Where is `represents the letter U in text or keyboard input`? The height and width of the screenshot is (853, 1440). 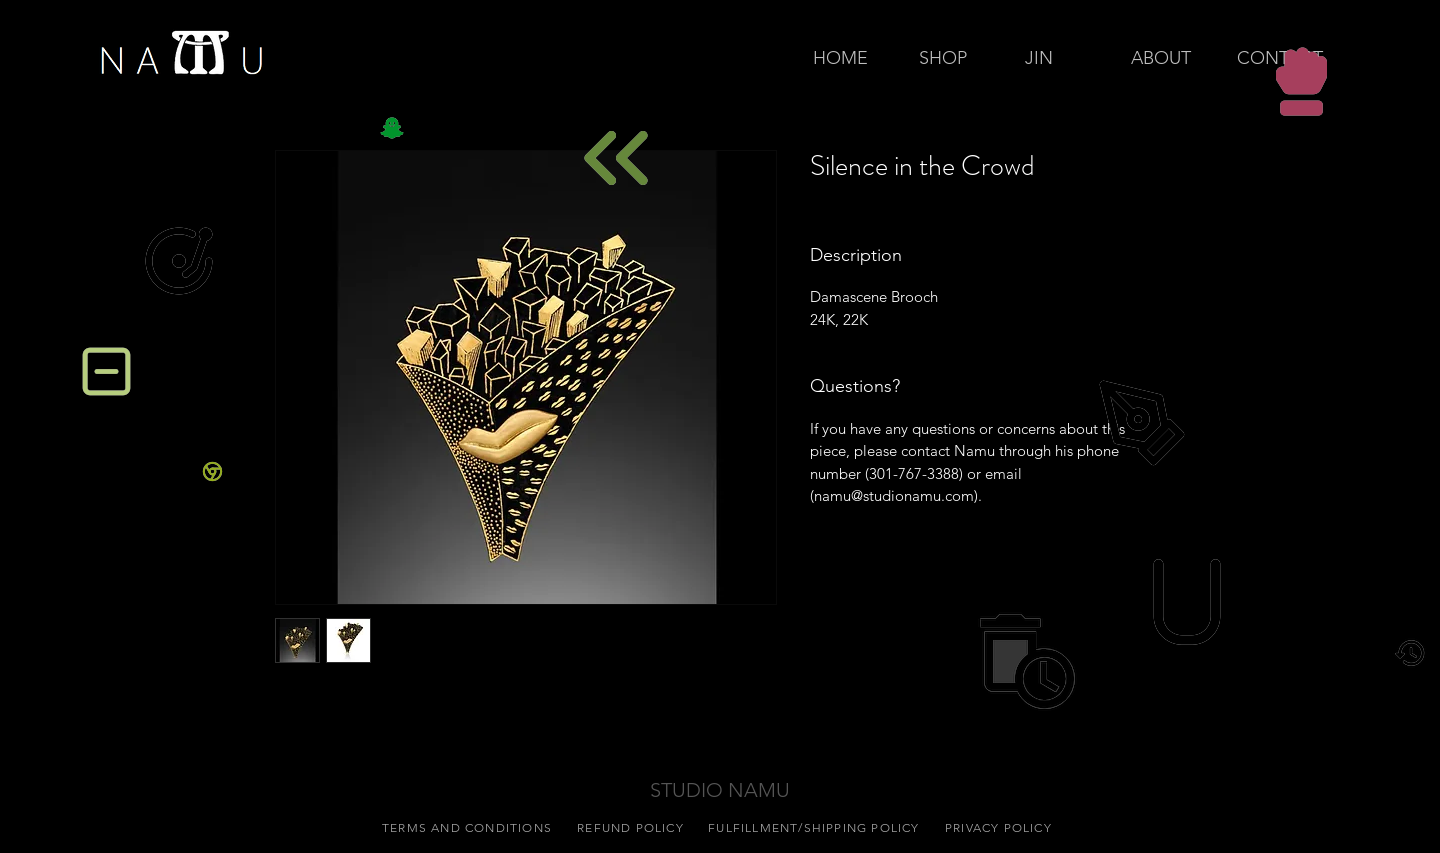
represents the letter U in text or keyboard input is located at coordinates (1187, 602).